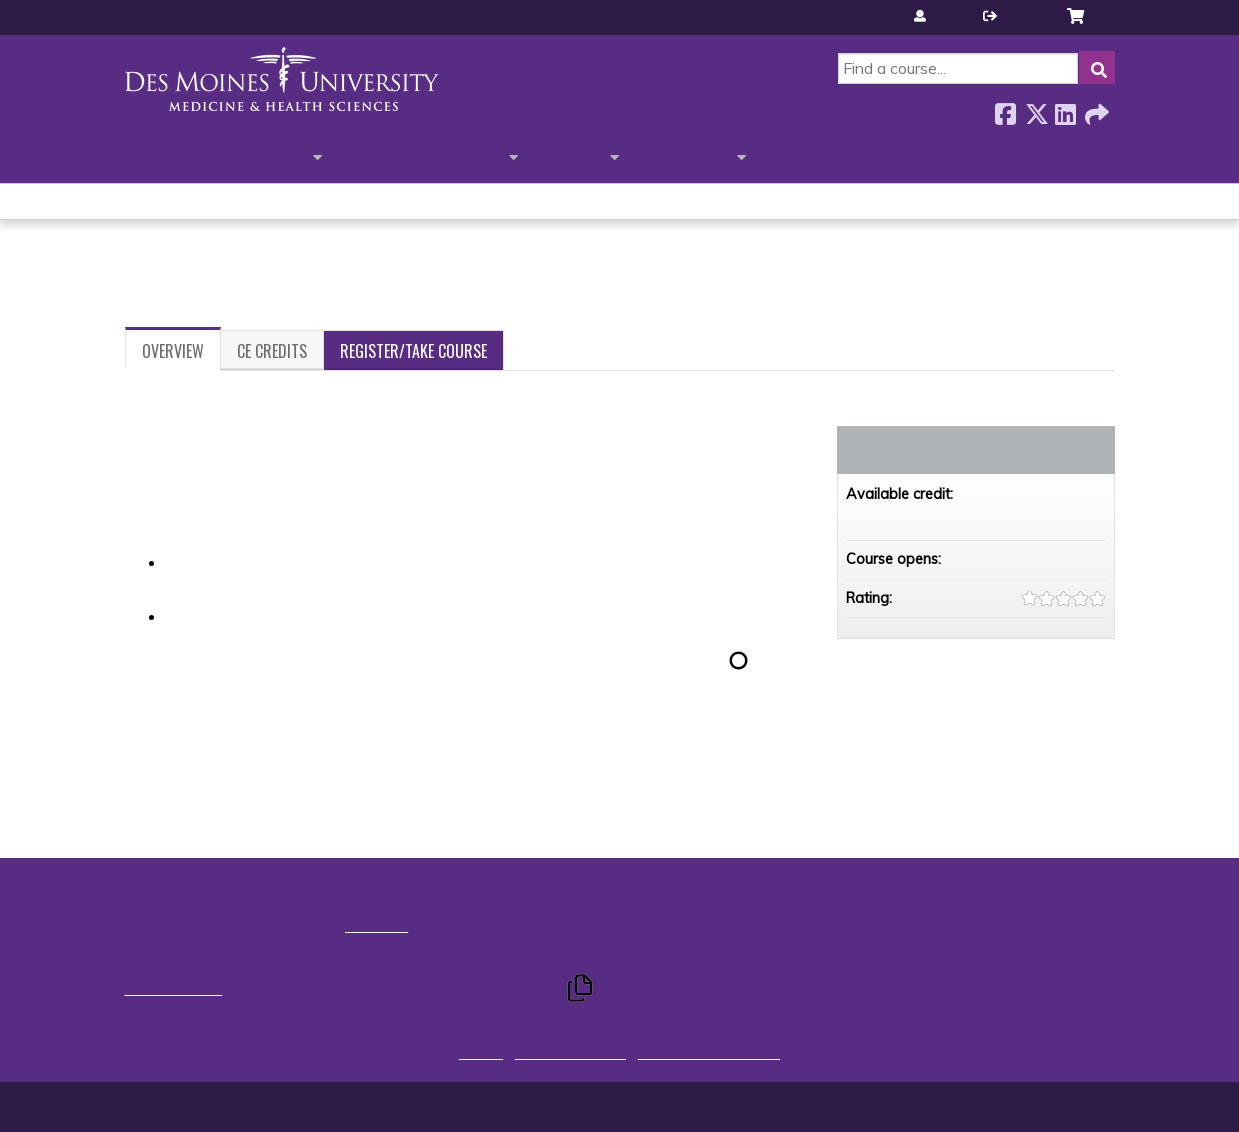  I want to click on indicates an unread item or notification, so click(738, 660).